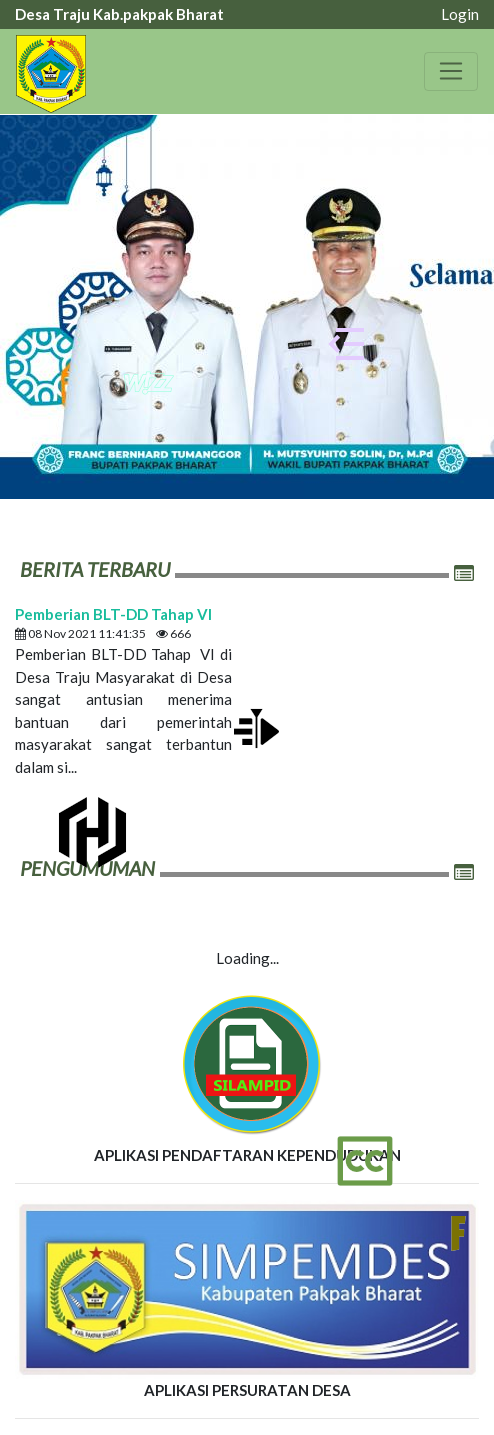 The image size is (494, 1435). I want to click on collapse the sidebar menu, so click(346, 344).